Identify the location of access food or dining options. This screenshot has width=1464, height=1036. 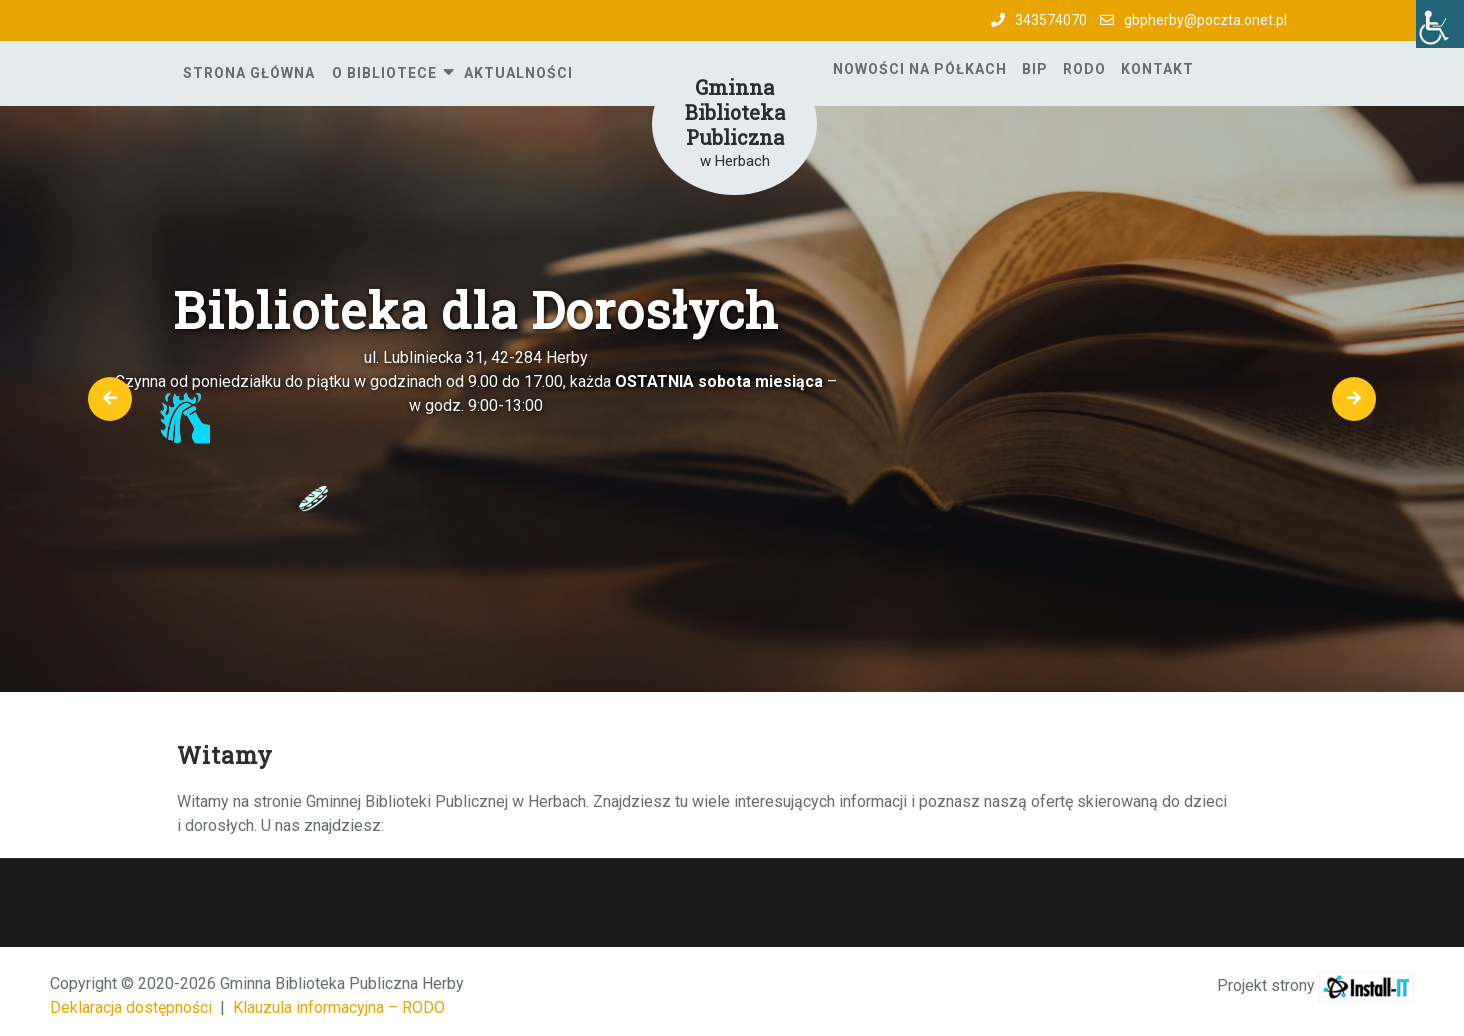
(313, 498).